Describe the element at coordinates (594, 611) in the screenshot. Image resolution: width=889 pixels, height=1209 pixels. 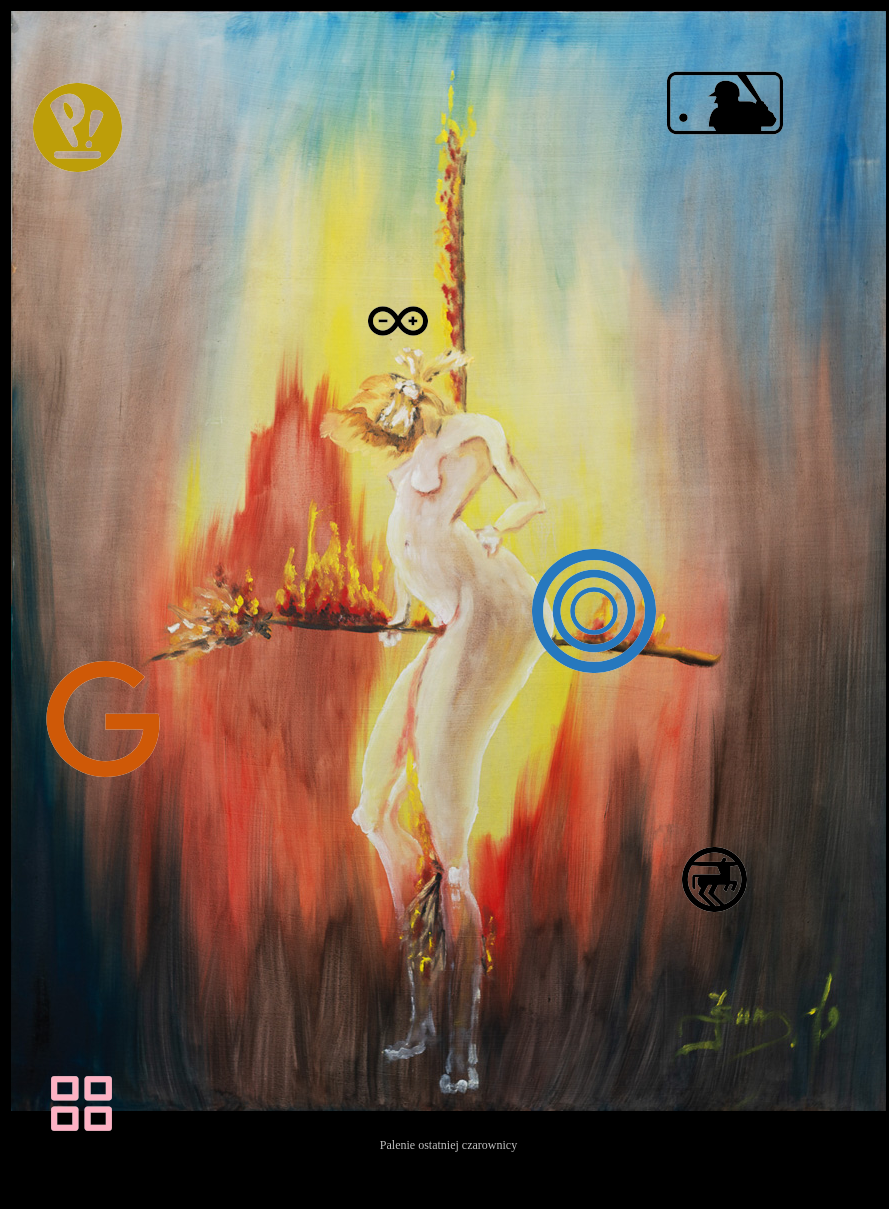
I see `open zen browser` at that location.